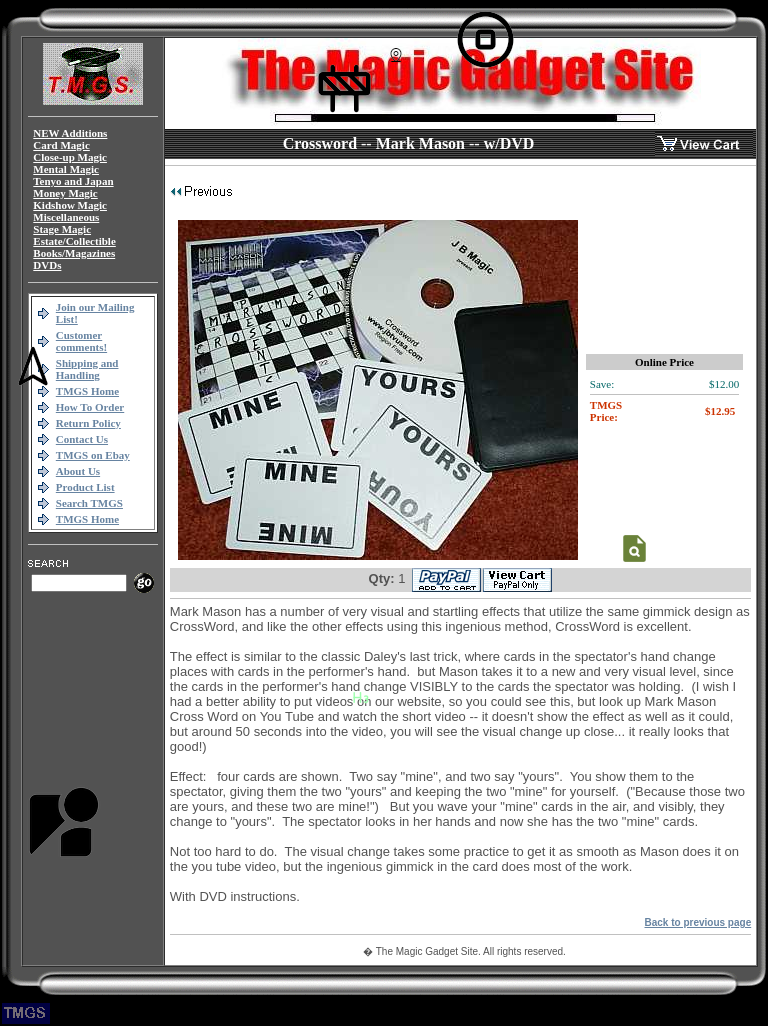 This screenshot has height=1026, width=768. Describe the element at coordinates (60, 825) in the screenshot. I see `access street view mode on maps` at that location.